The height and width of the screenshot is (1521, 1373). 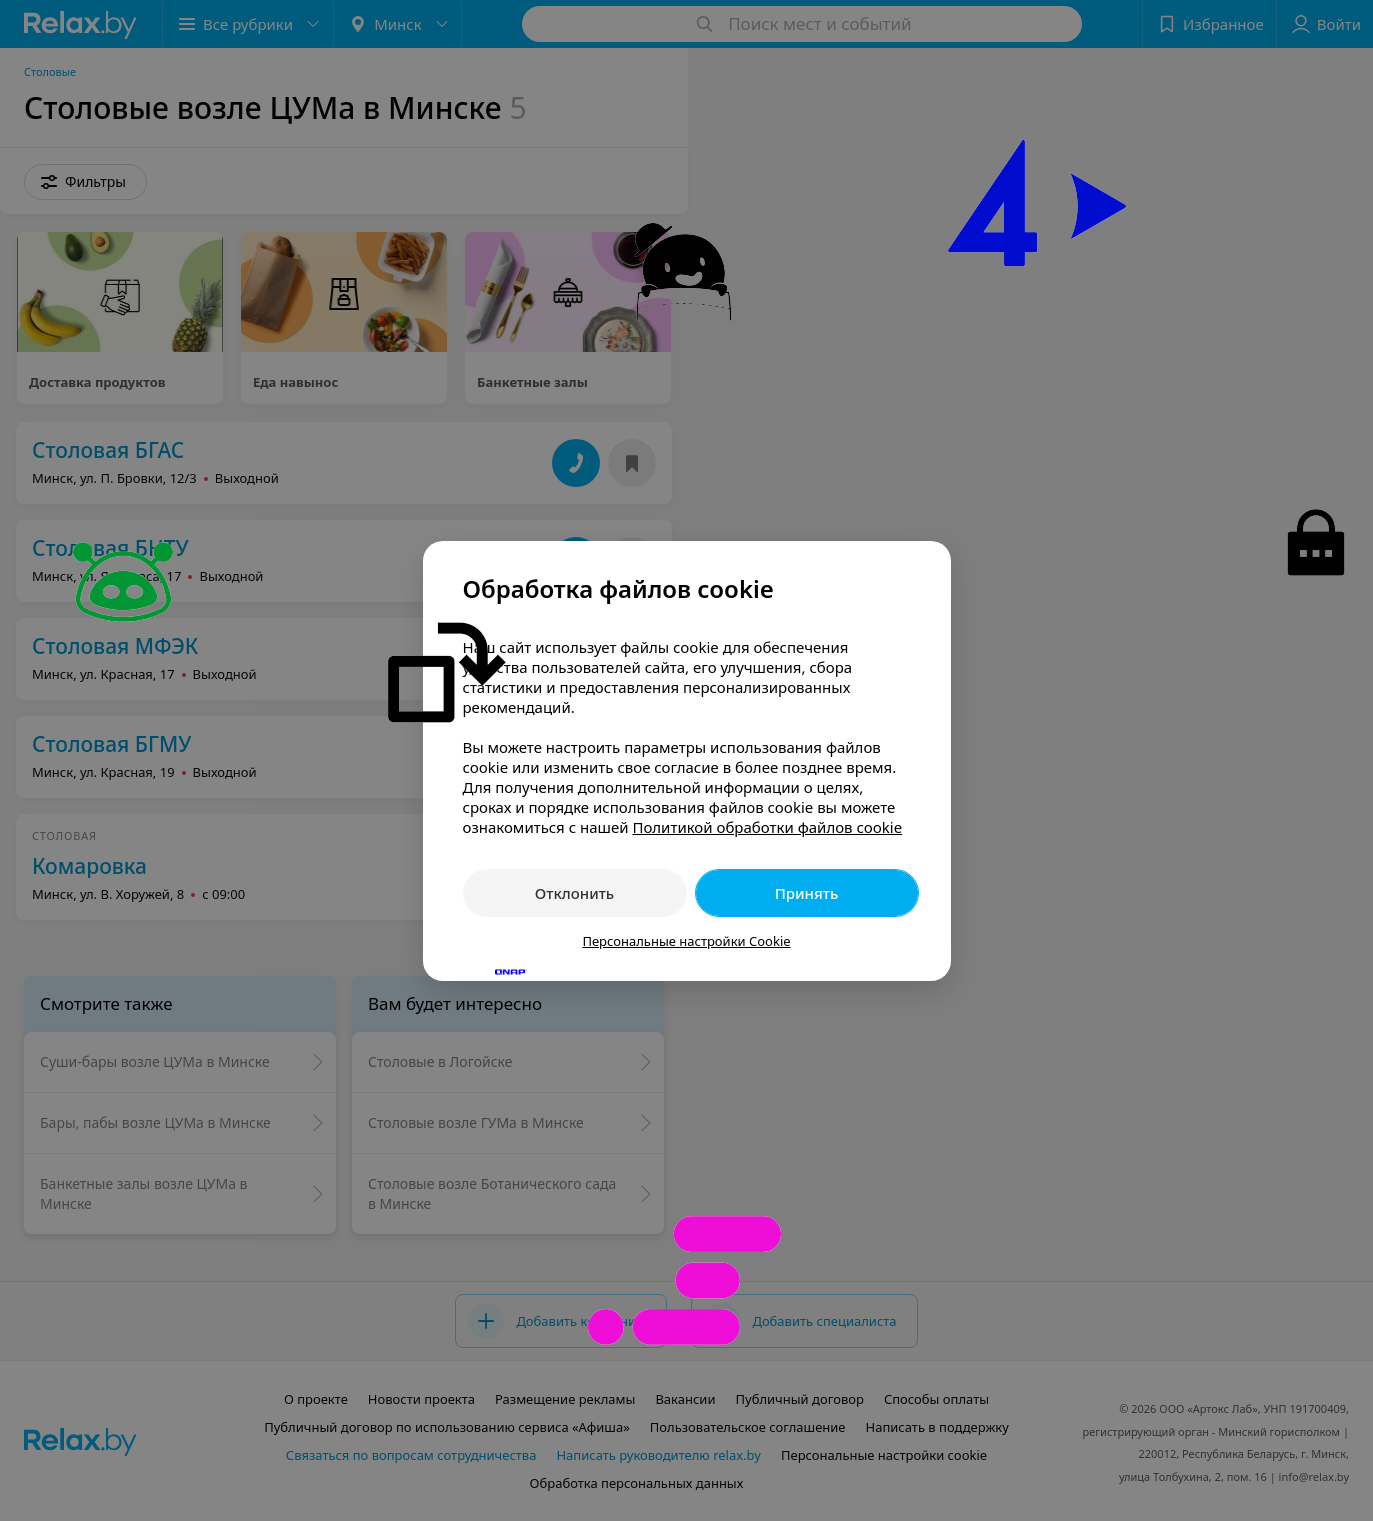 What do you see at coordinates (511, 972) in the screenshot?
I see `QNAP brand logo` at bounding box center [511, 972].